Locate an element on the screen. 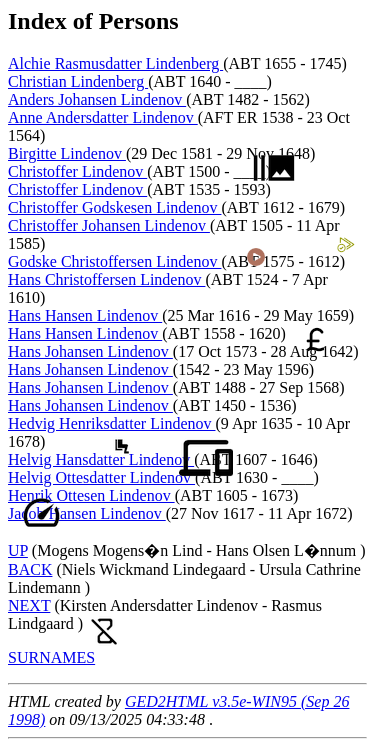  view connected devices is located at coordinates (206, 458).